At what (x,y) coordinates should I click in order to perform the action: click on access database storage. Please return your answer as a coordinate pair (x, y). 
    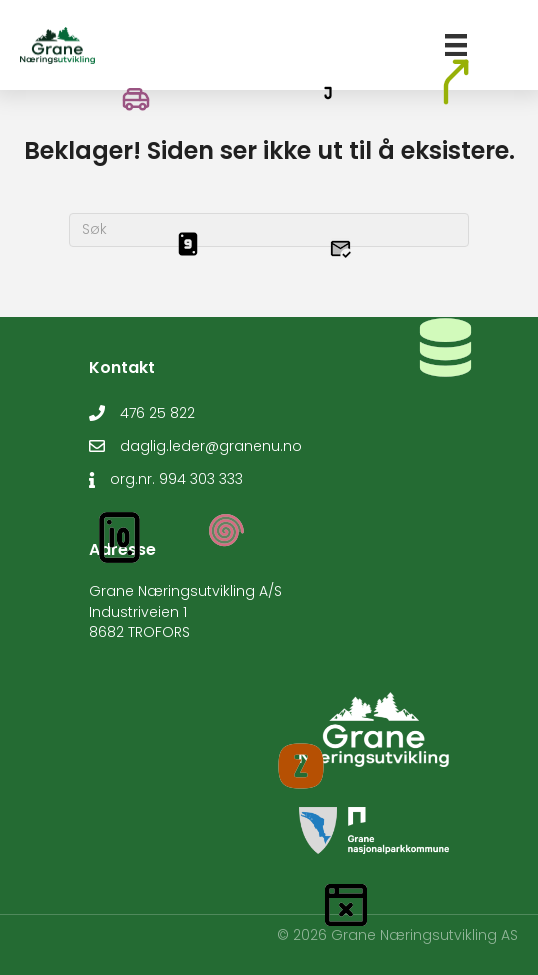
    Looking at the image, I should click on (445, 347).